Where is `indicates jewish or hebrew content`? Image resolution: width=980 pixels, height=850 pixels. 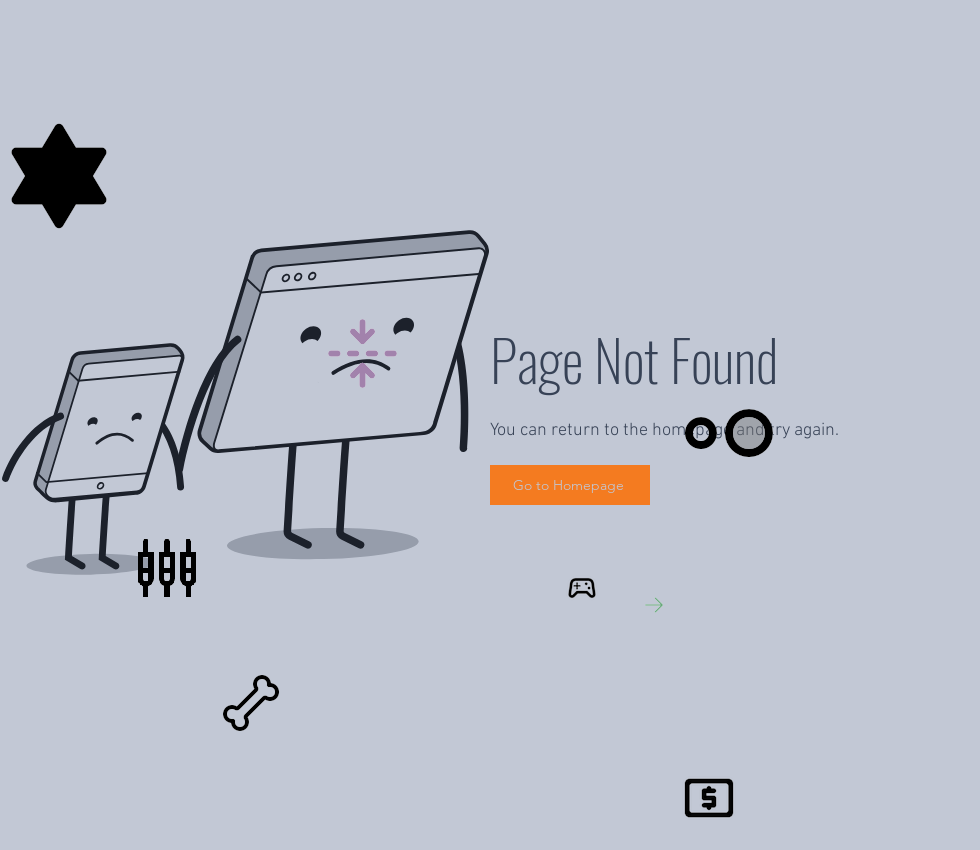 indicates jewish or hebrew content is located at coordinates (59, 176).